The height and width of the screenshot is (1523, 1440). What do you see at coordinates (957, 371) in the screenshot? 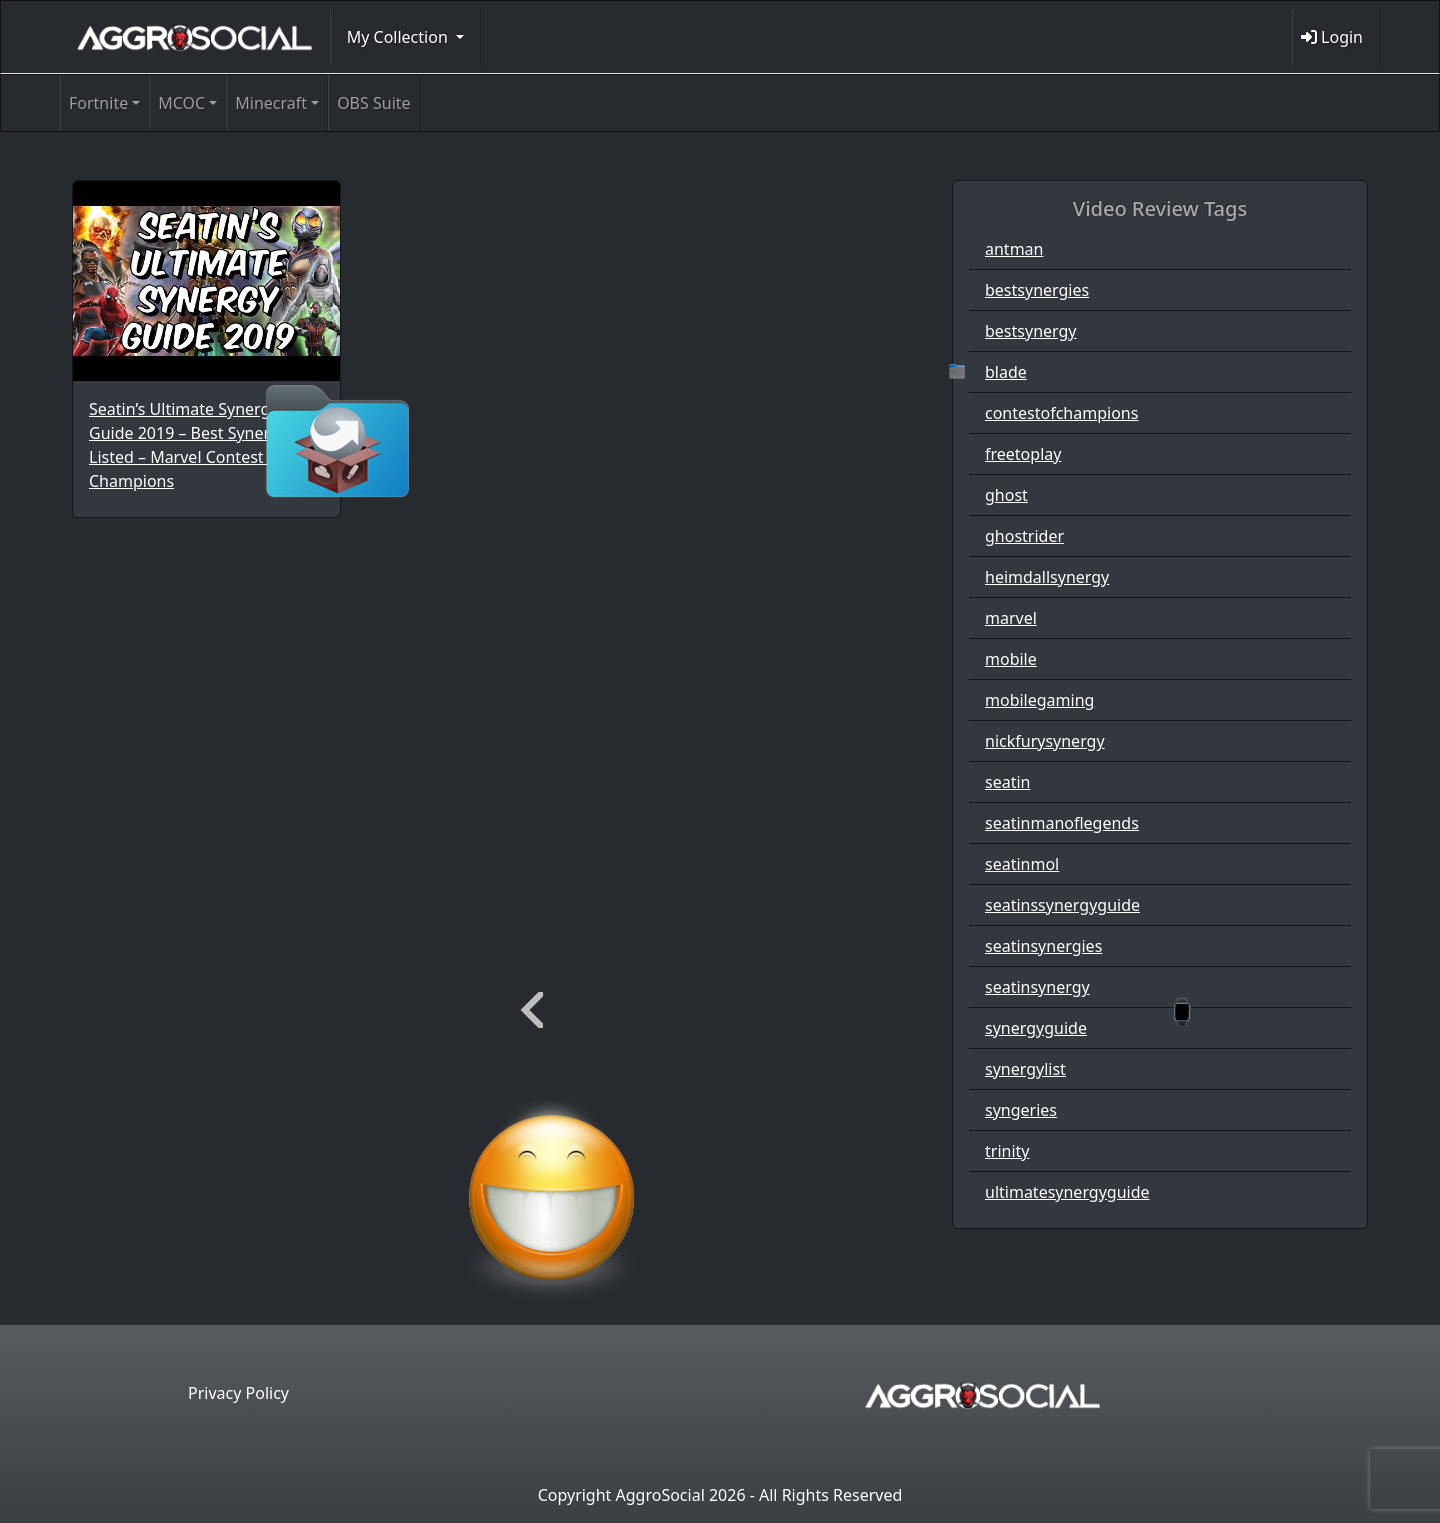
I see `open folder to view contents` at bounding box center [957, 371].